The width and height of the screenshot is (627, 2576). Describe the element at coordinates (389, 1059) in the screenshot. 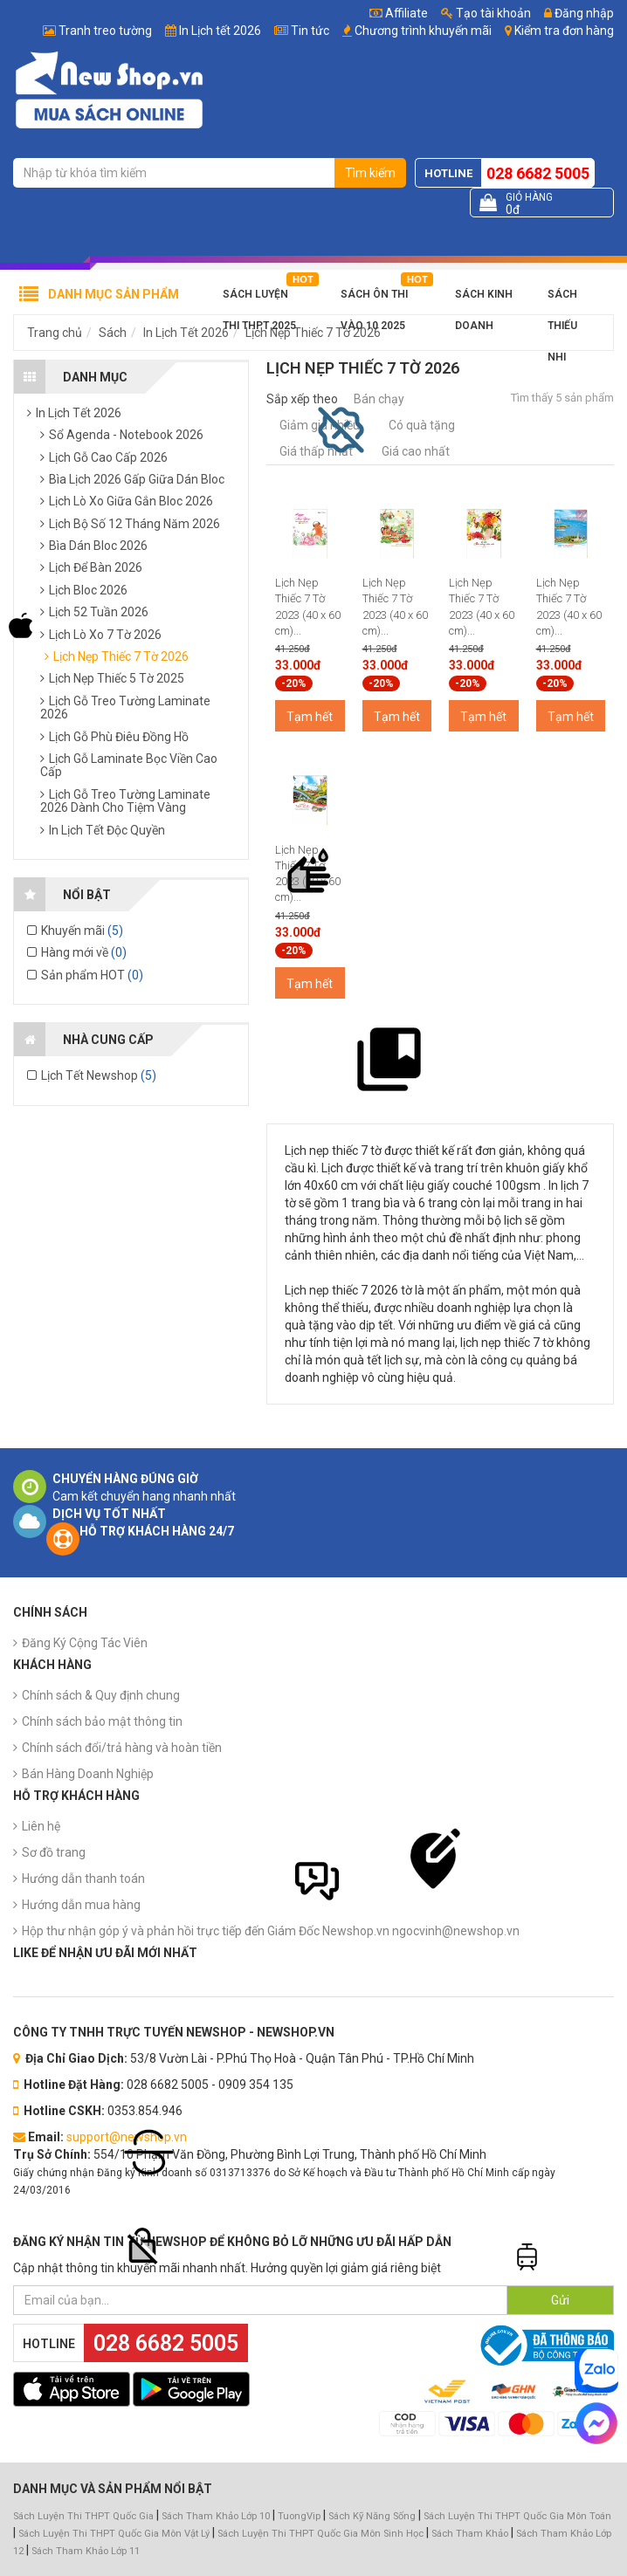

I see `access your bookmarked collections` at that location.